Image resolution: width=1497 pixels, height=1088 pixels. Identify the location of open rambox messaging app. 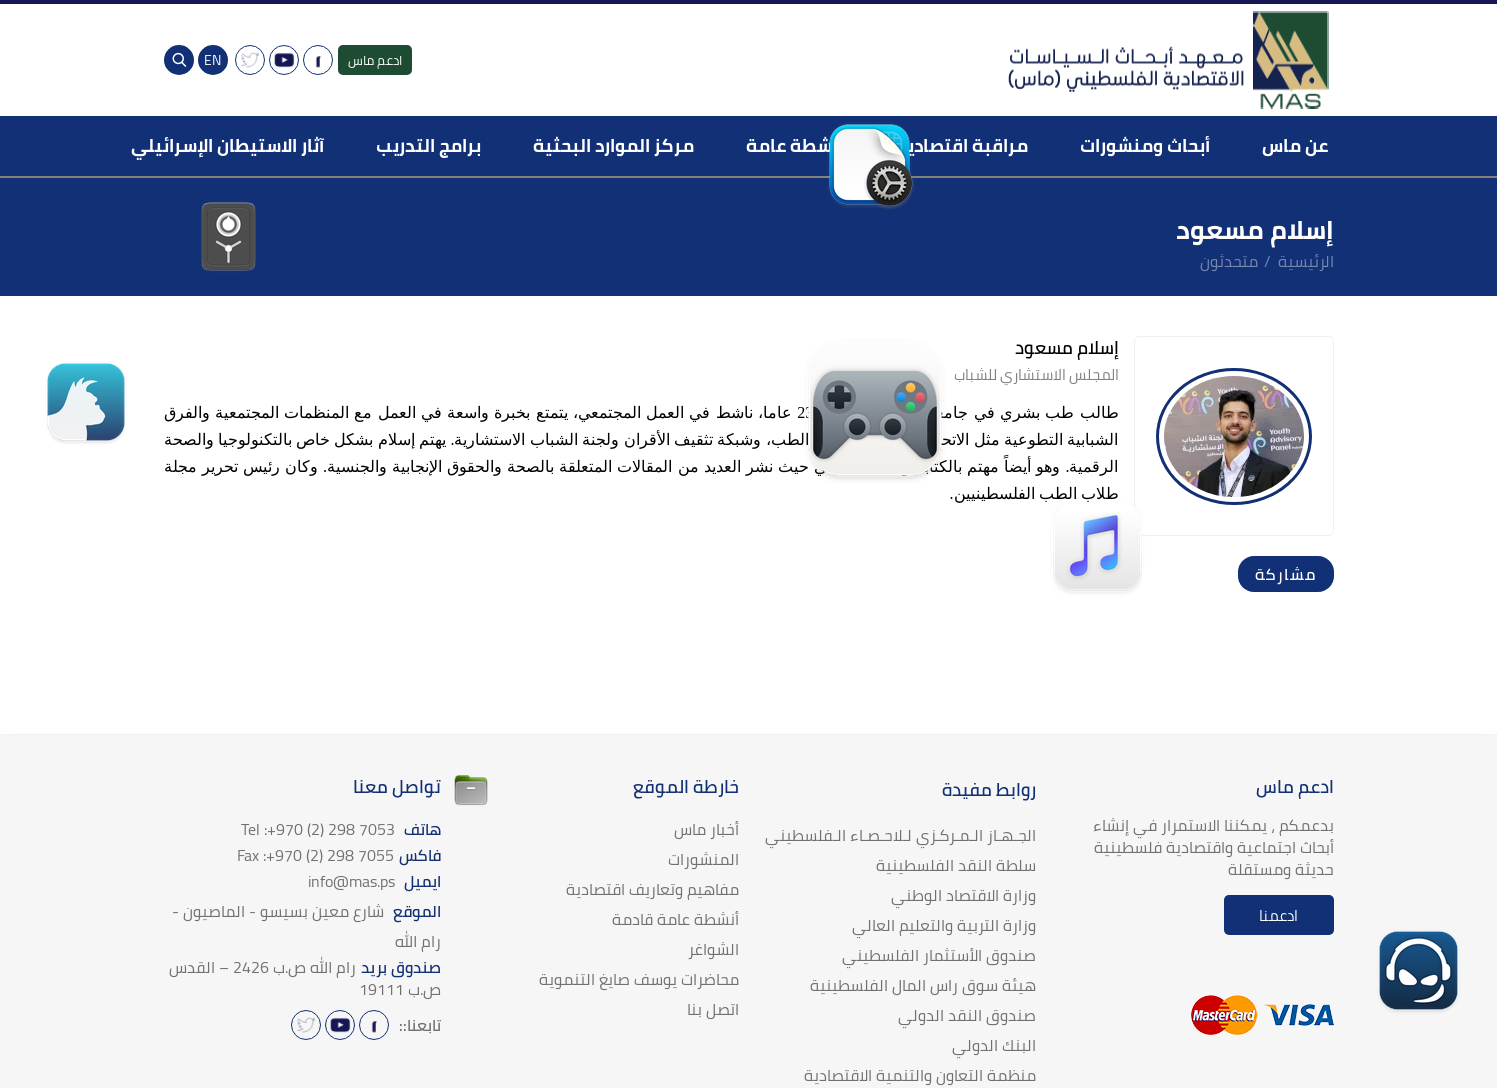
(86, 402).